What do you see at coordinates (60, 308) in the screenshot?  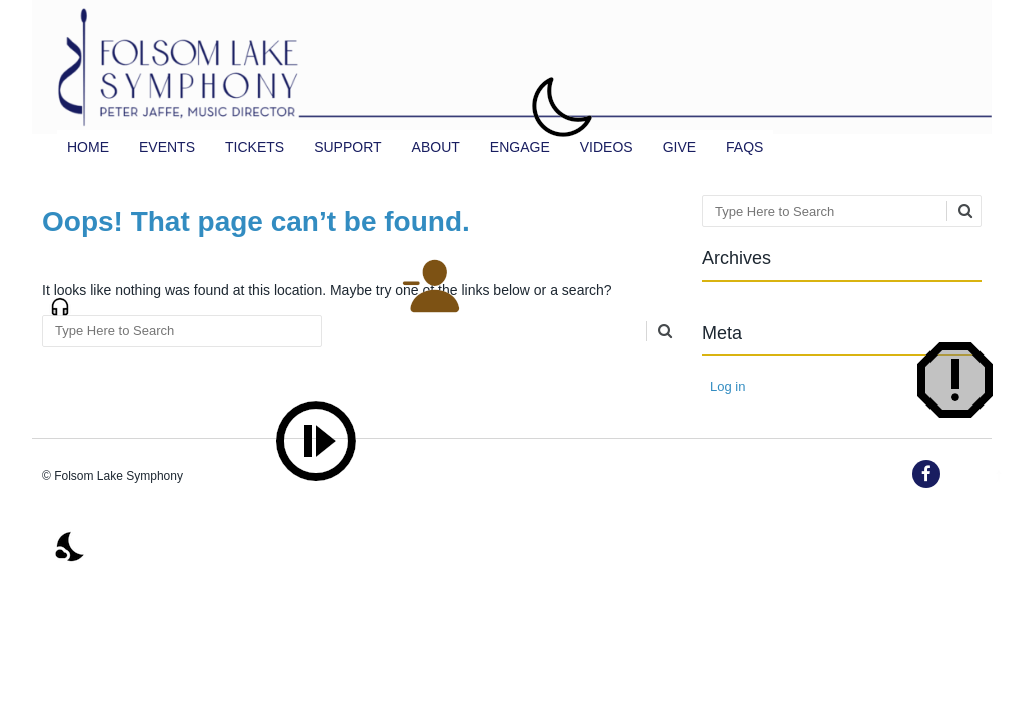 I see `access audio or voice support` at bounding box center [60, 308].